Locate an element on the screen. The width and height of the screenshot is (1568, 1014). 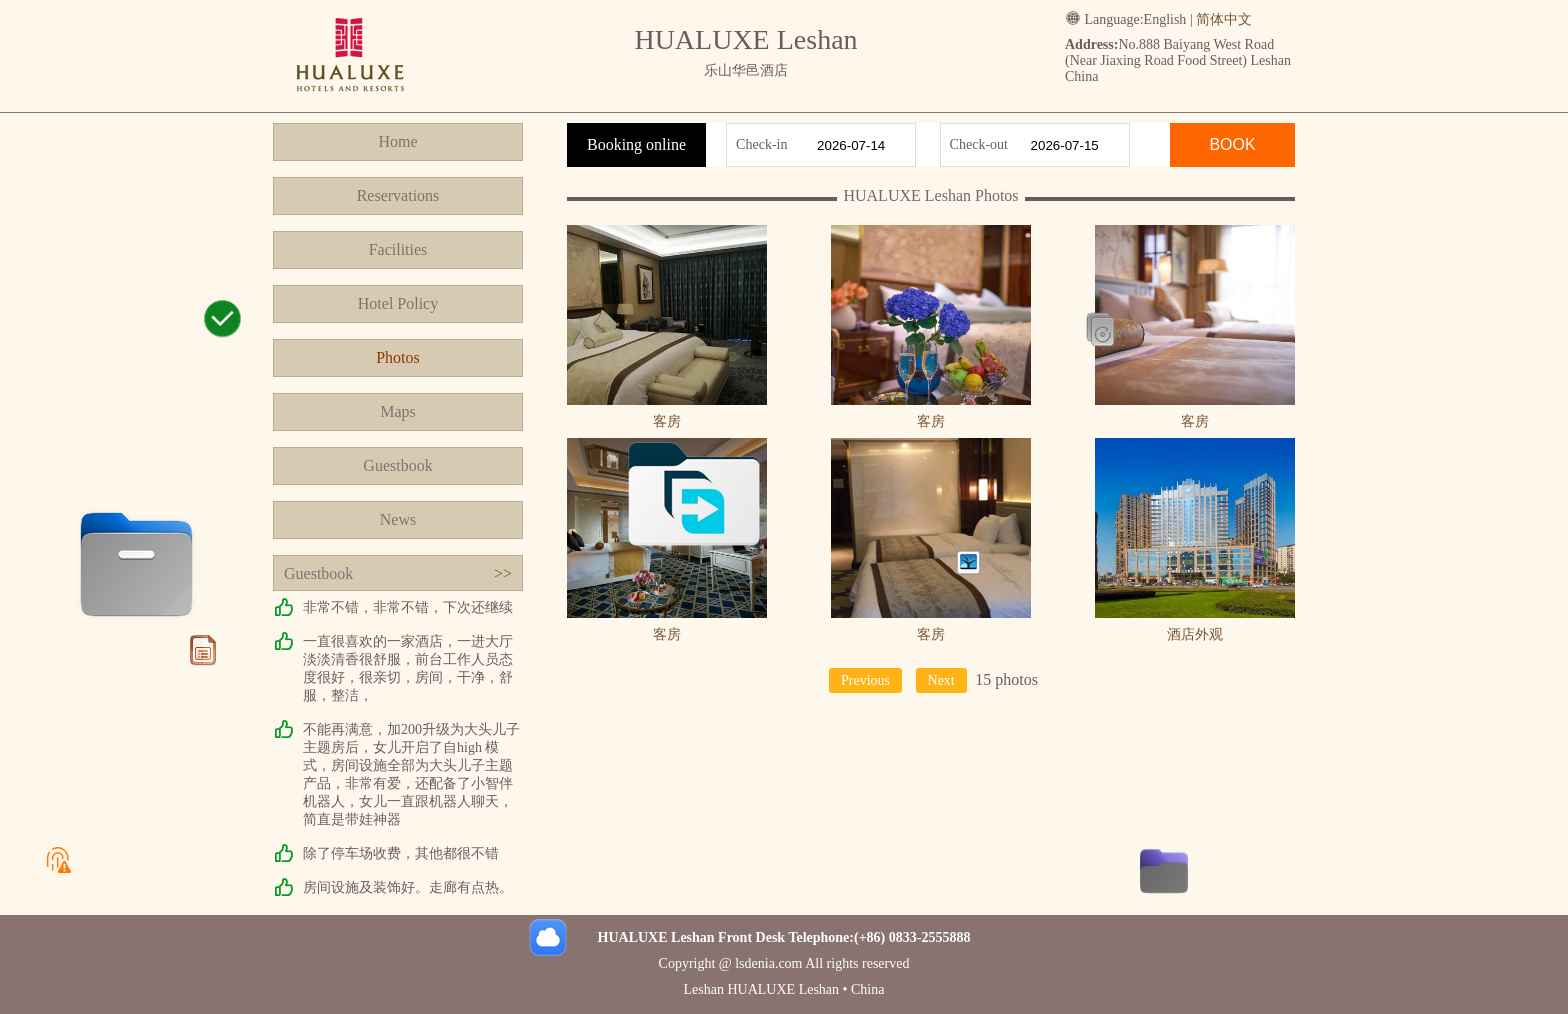
access multiple disk drives or storage devices is located at coordinates (1100, 329).